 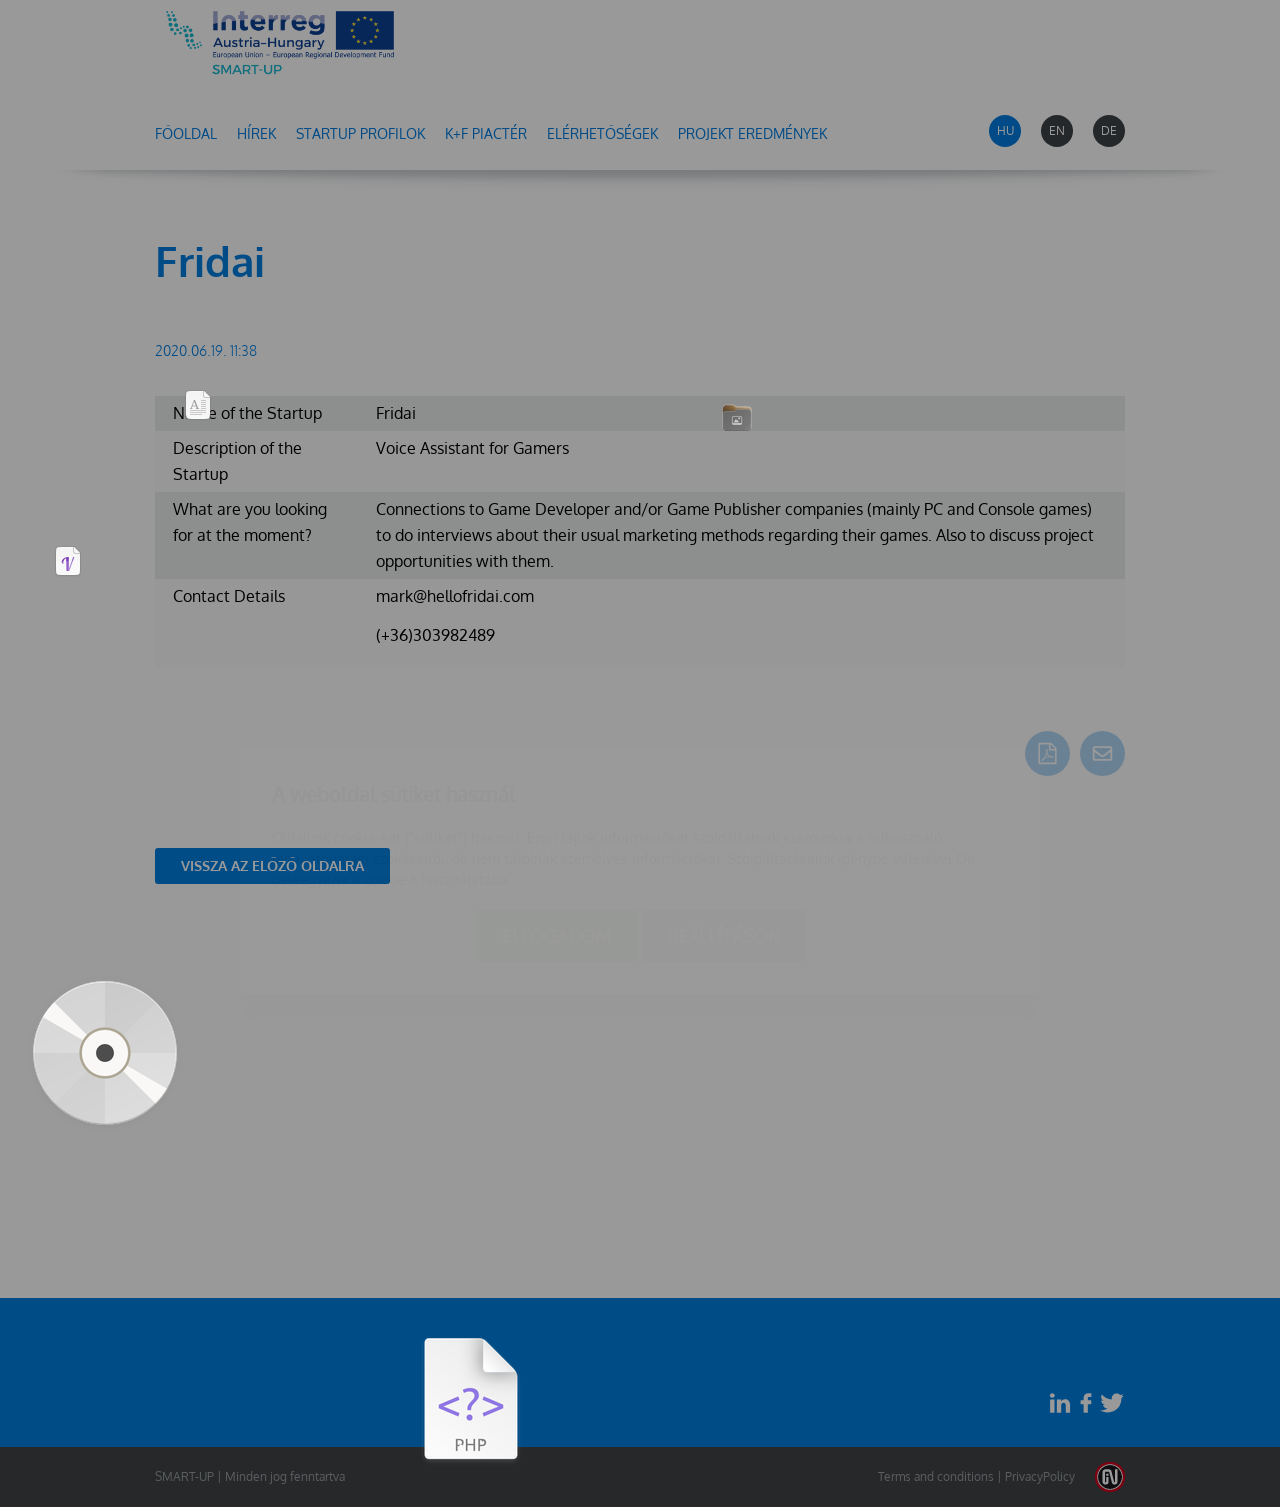 What do you see at coordinates (737, 418) in the screenshot?
I see `open your pictures folder` at bounding box center [737, 418].